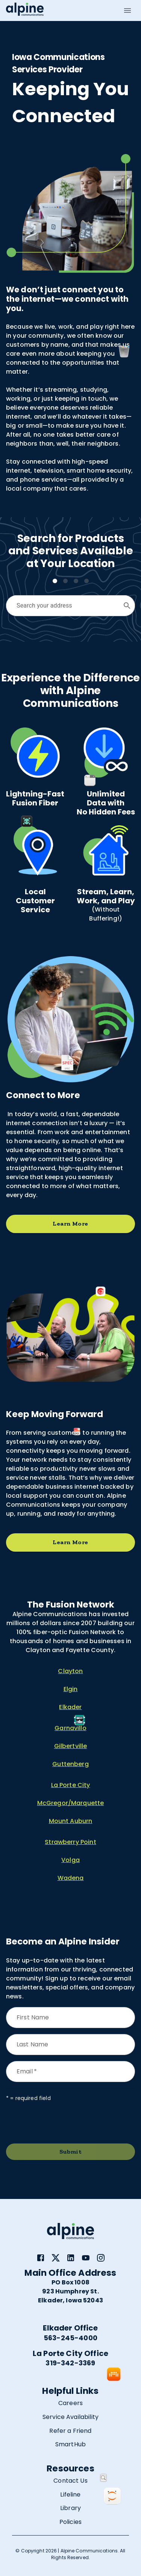 Image resolution: width=141 pixels, height=2576 pixels. What do you see at coordinates (112, 2496) in the screenshot?
I see `launch jupyter notebook application` at bounding box center [112, 2496].